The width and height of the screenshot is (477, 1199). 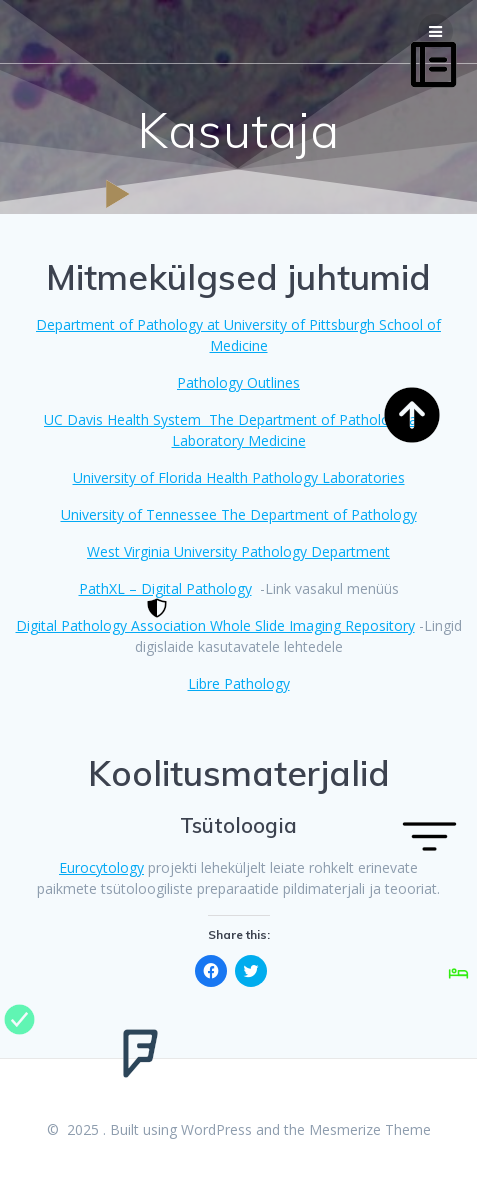 What do you see at coordinates (458, 973) in the screenshot?
I see `view accommodation or hotel options` at bounding box center [458, 973].